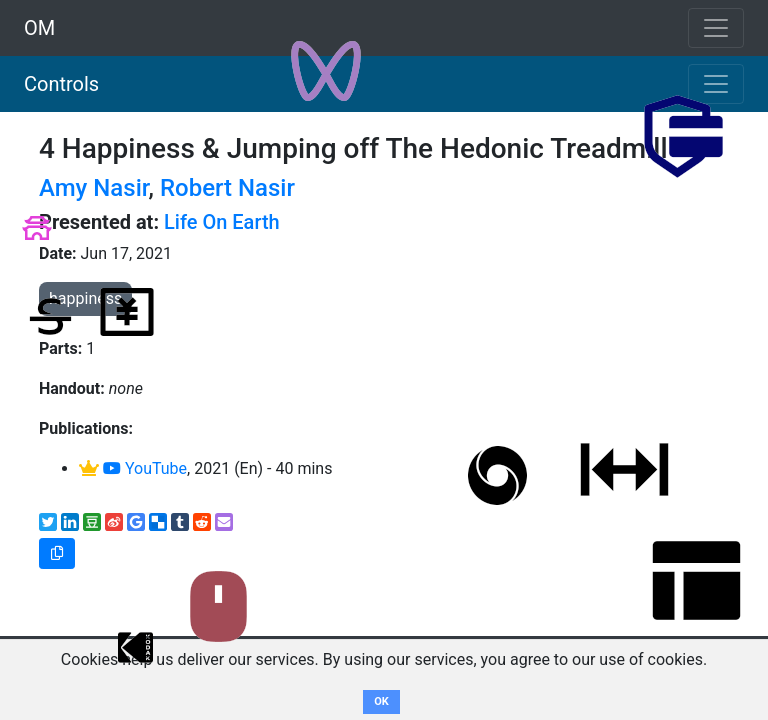  What do you see at coordinates (497, 475) in the screenshot?
I see `deepmind company logo` at bounding box center [497, 475].